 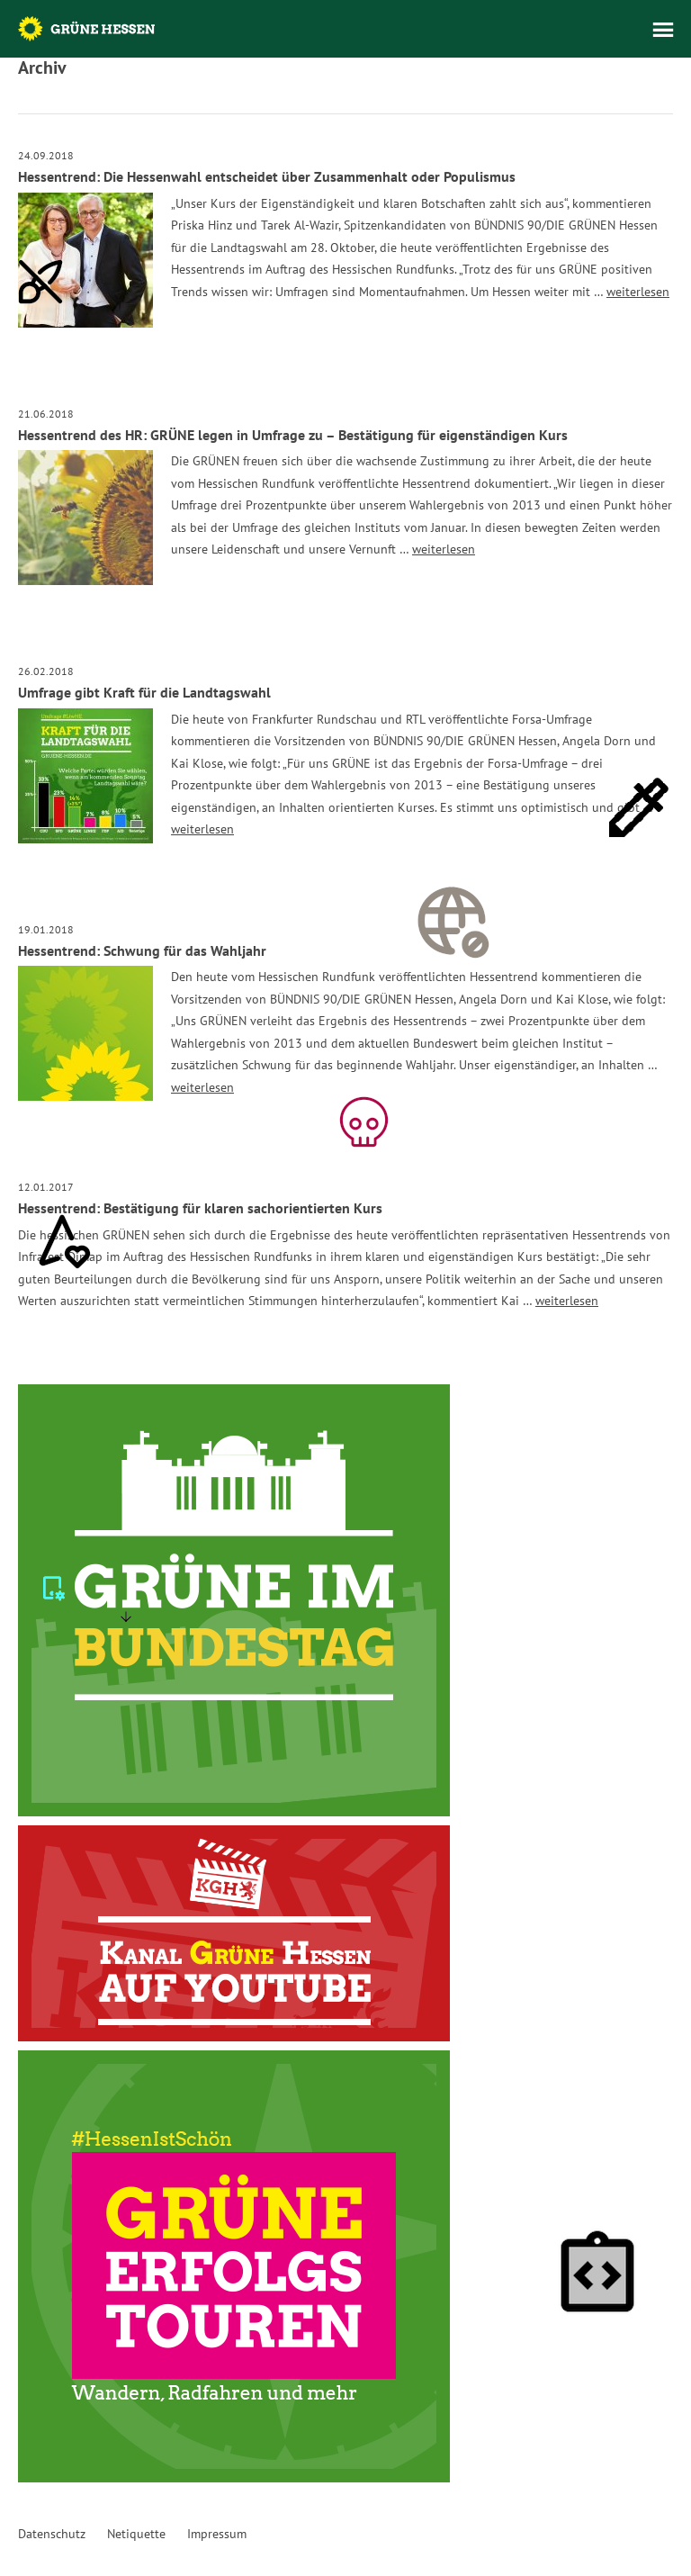 I want to click on disable internet access, so click(x=452, y=921).